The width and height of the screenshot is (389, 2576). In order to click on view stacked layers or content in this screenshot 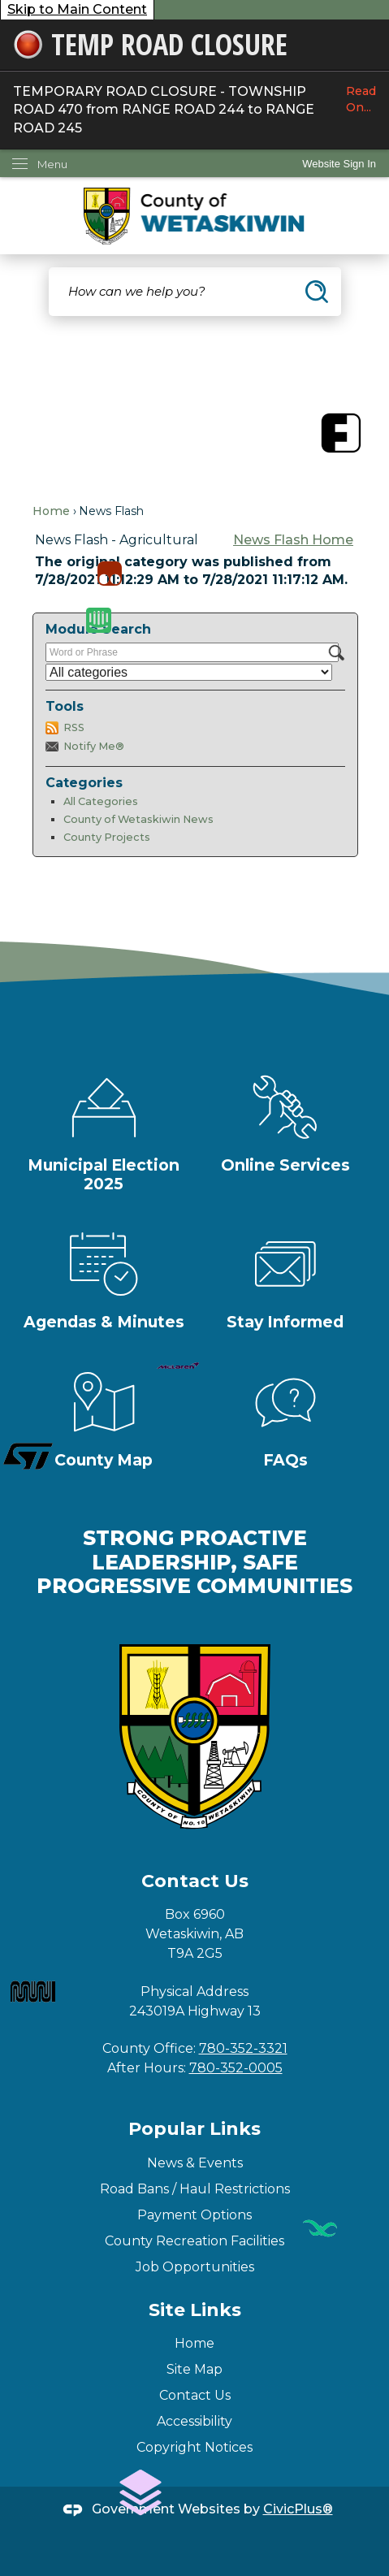, I will do `click(140, 2493)`.